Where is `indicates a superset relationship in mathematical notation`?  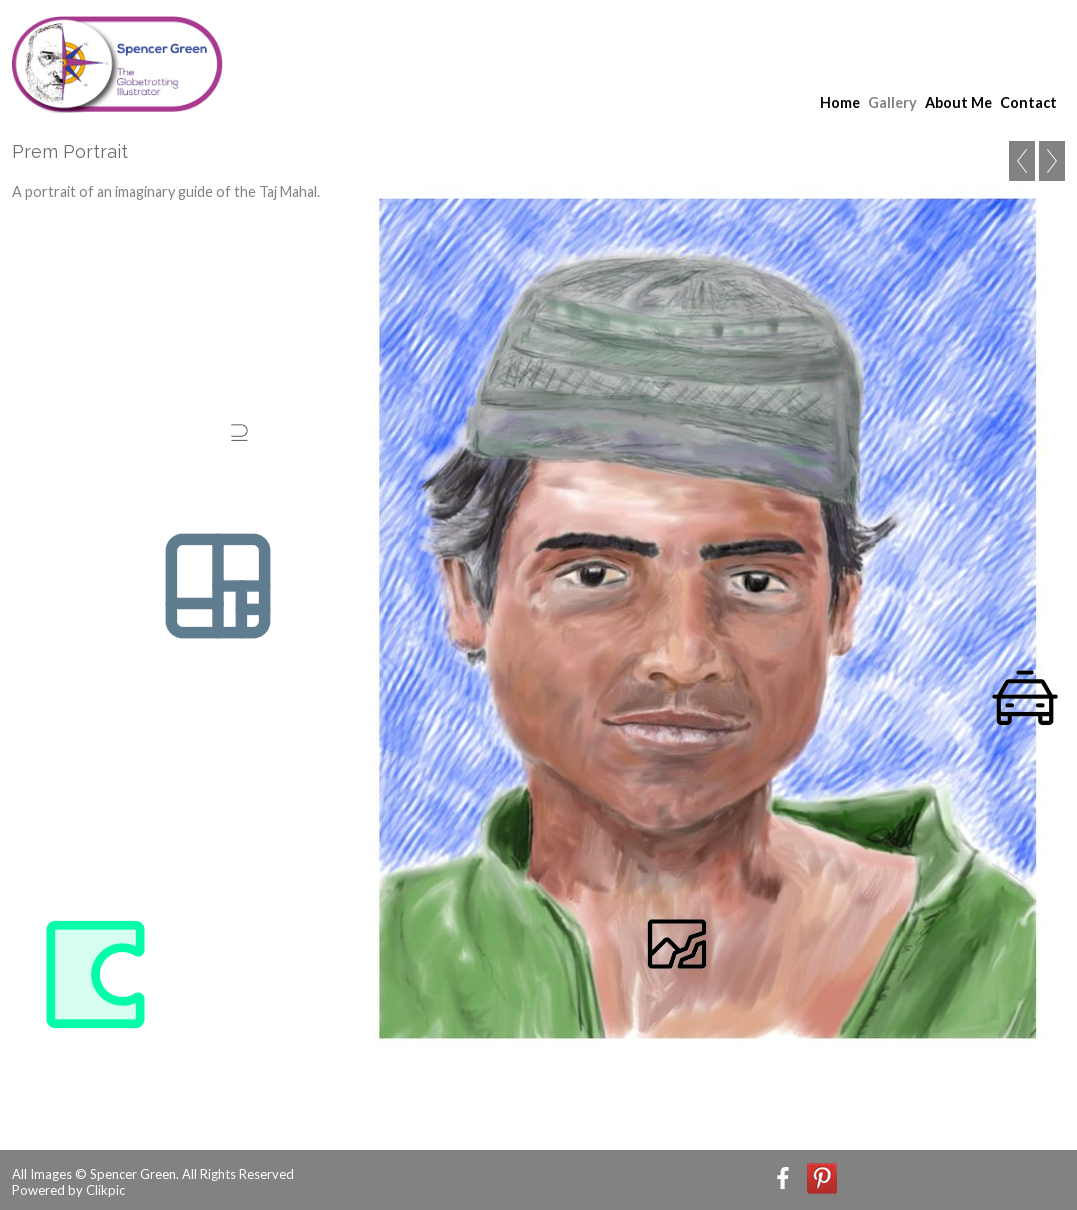 indicates a superset relationship in mathematical notation is located at coordinates (239, 433).